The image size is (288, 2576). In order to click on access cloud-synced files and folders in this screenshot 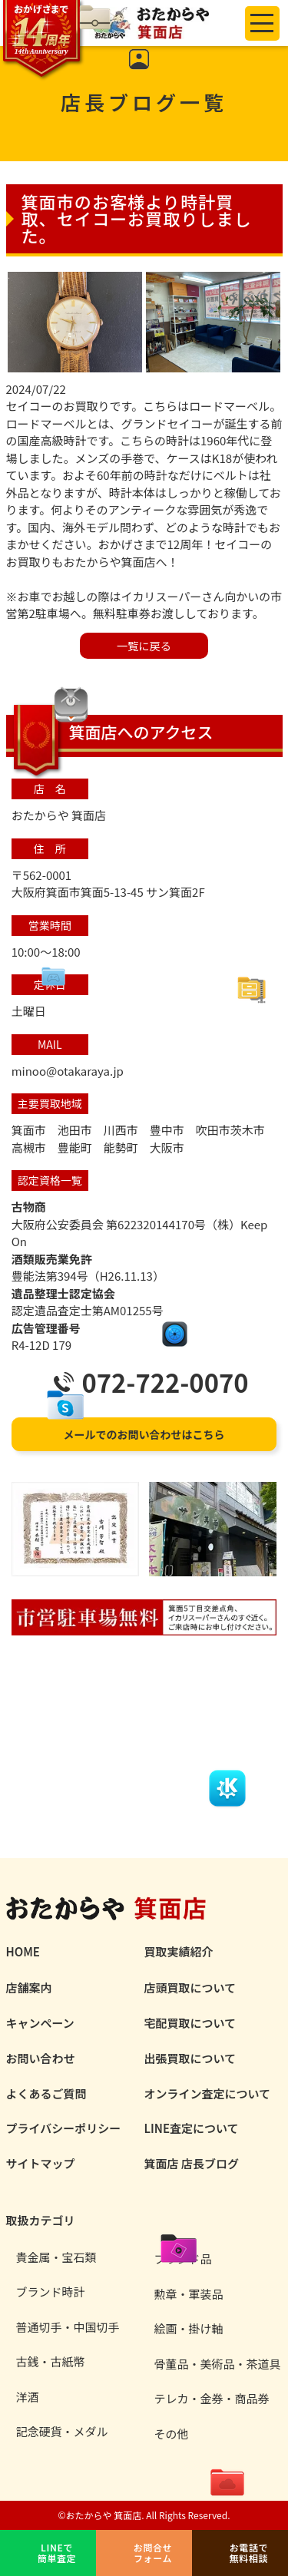, I will do `click(227, 2482)`.